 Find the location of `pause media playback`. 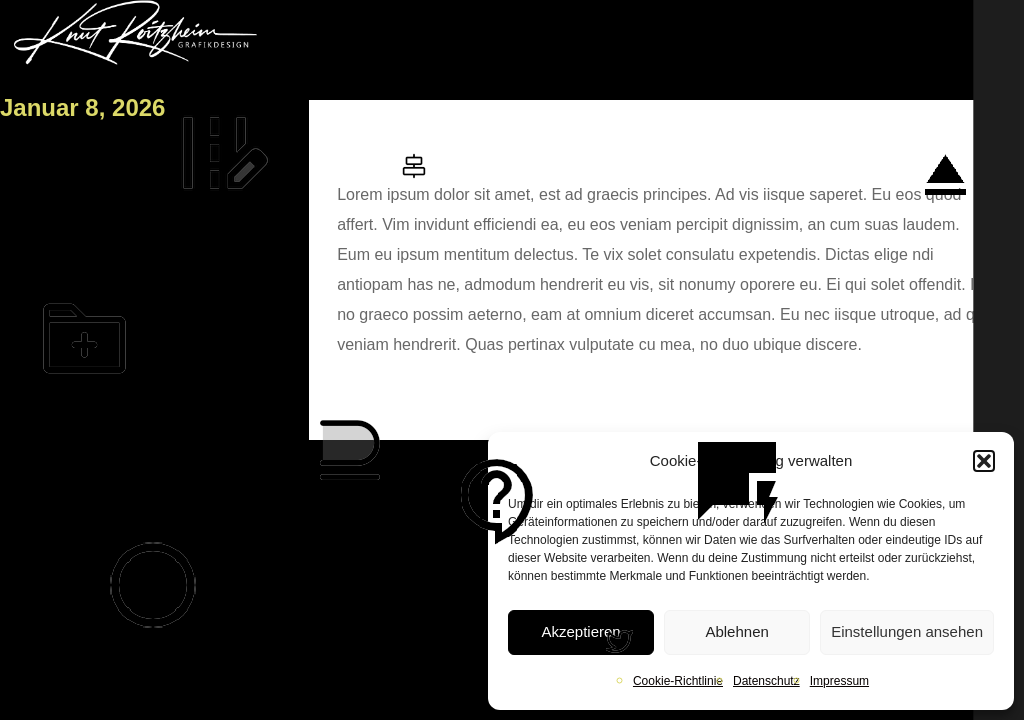

pause media playback is located at coordinates (153, 585).